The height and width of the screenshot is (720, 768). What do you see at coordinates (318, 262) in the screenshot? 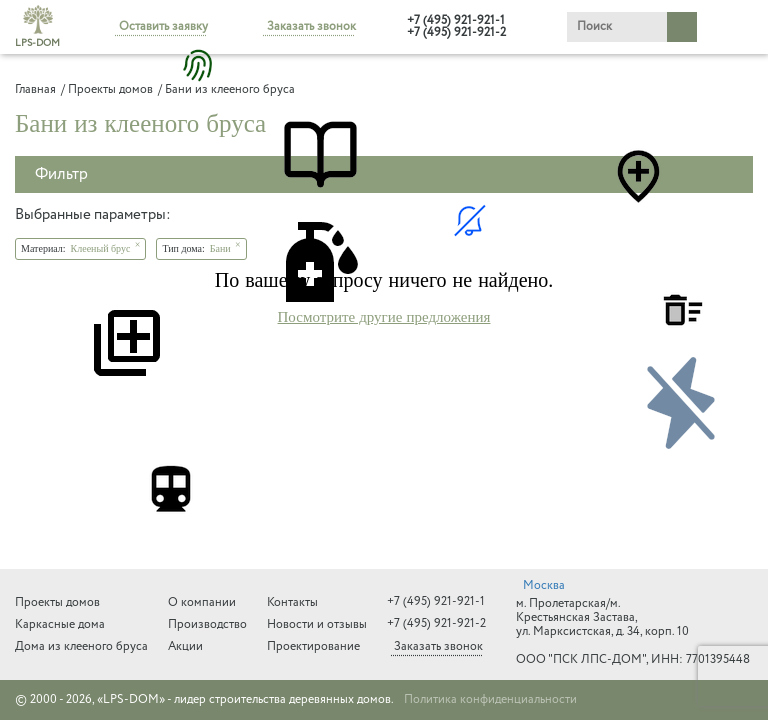
I see `access hand sanitizer station location` at bounding box center [318, 262].